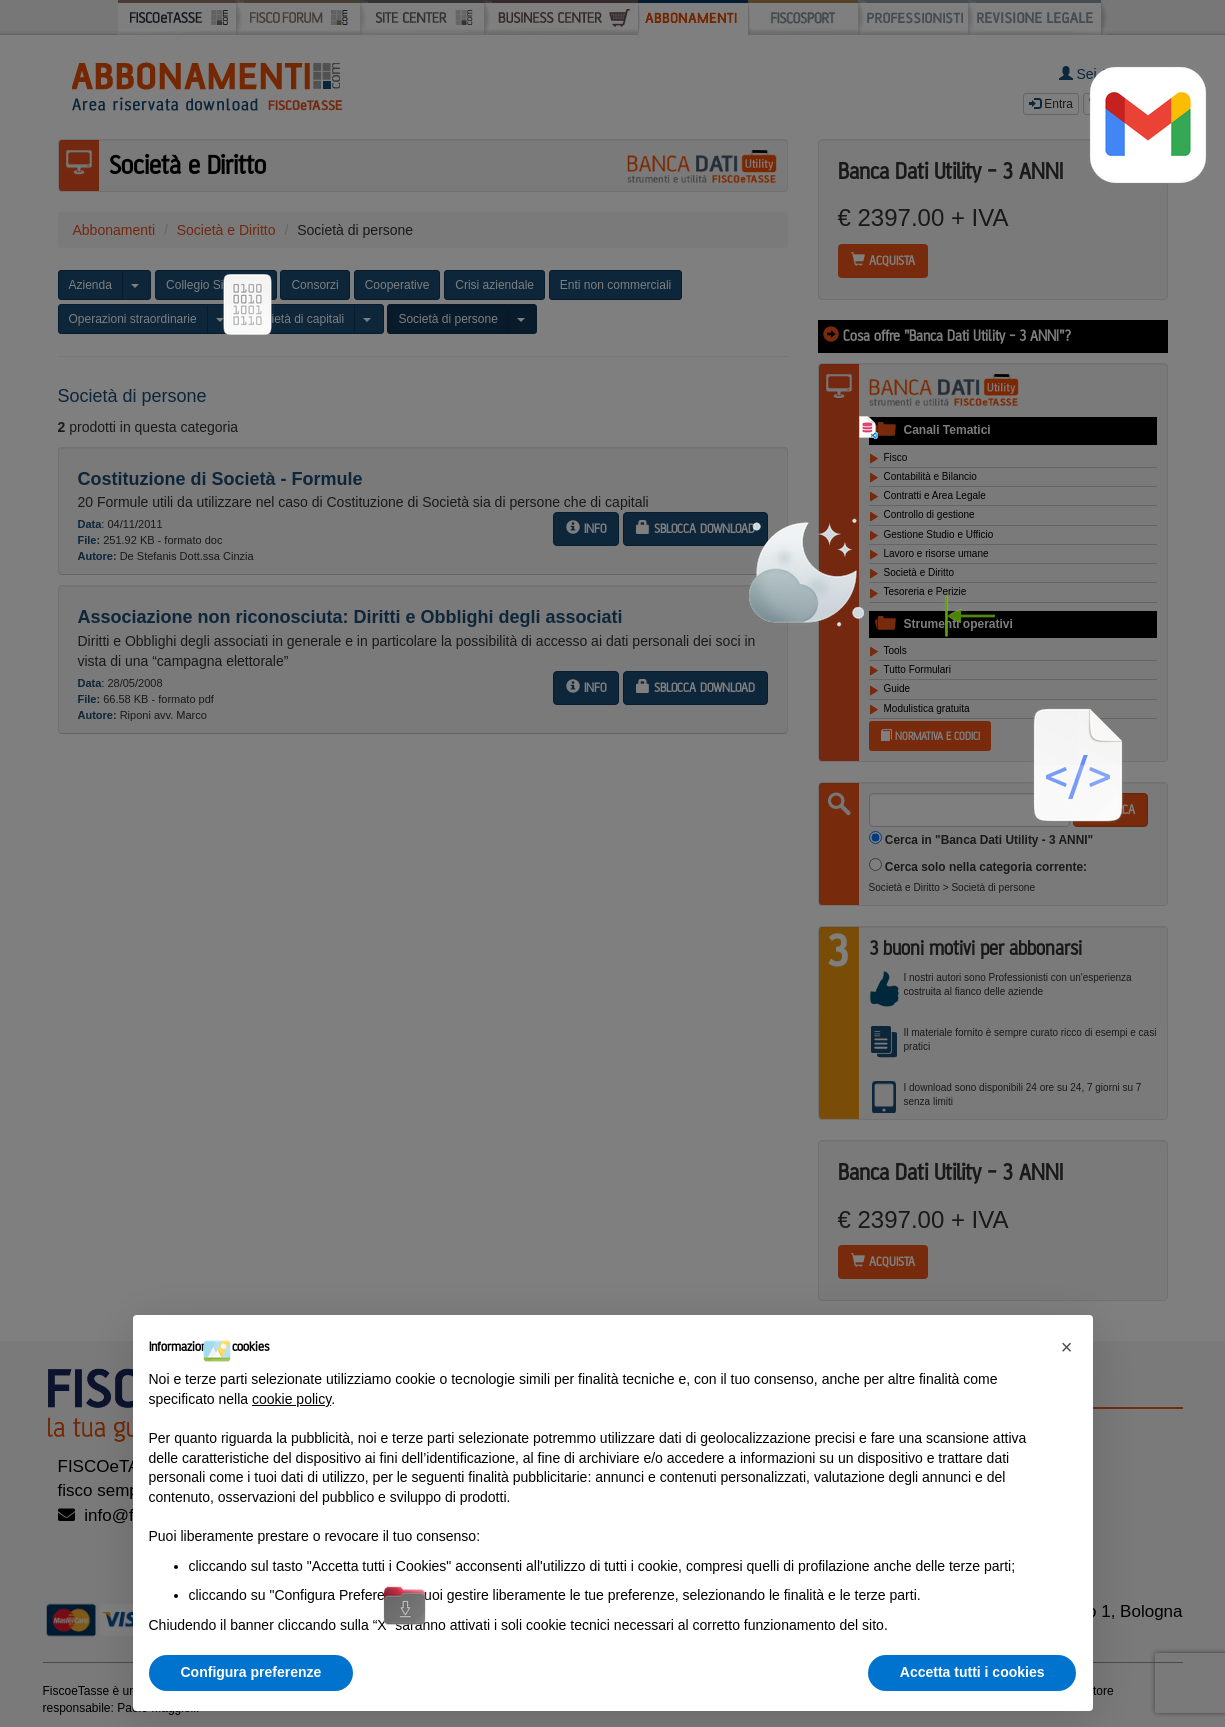 Image resolution: width=1225 pixels, height=1727 pixels. Describe the element at coordinates (1148, 125) in the screenshot. I see `open Gmail email app` at that location.